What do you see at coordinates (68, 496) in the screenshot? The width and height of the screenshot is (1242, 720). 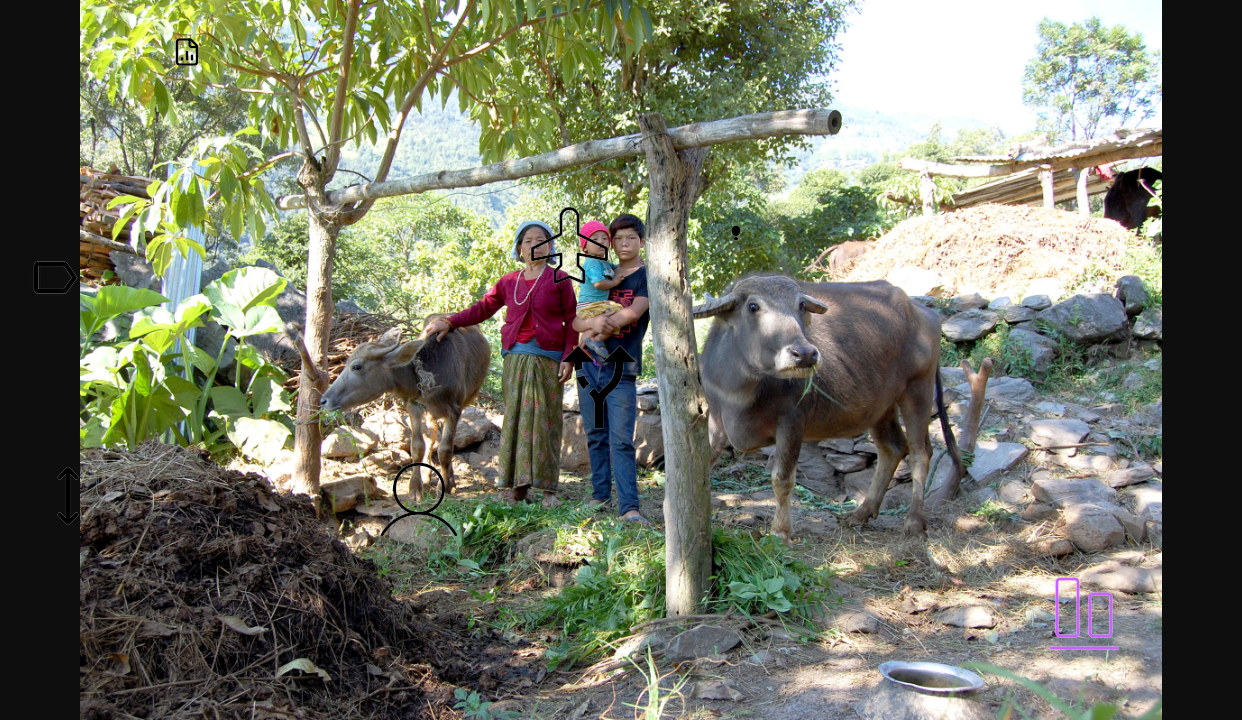 I see `adjust vertical size or height` at bounding box center [68, 496].